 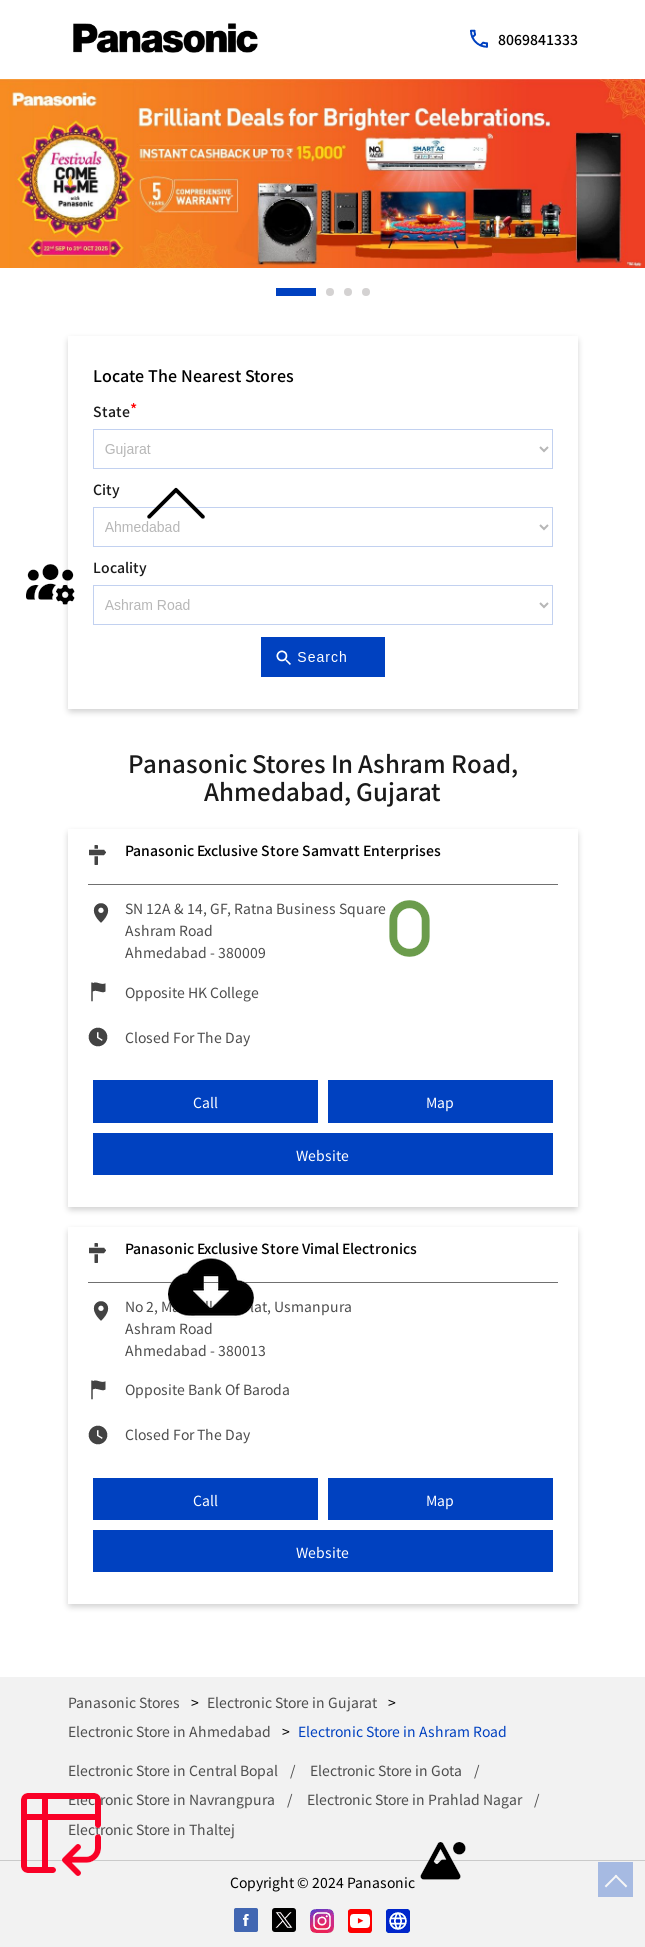 I want to click on indicates zero items or empty count, so click(x=409, y=928).